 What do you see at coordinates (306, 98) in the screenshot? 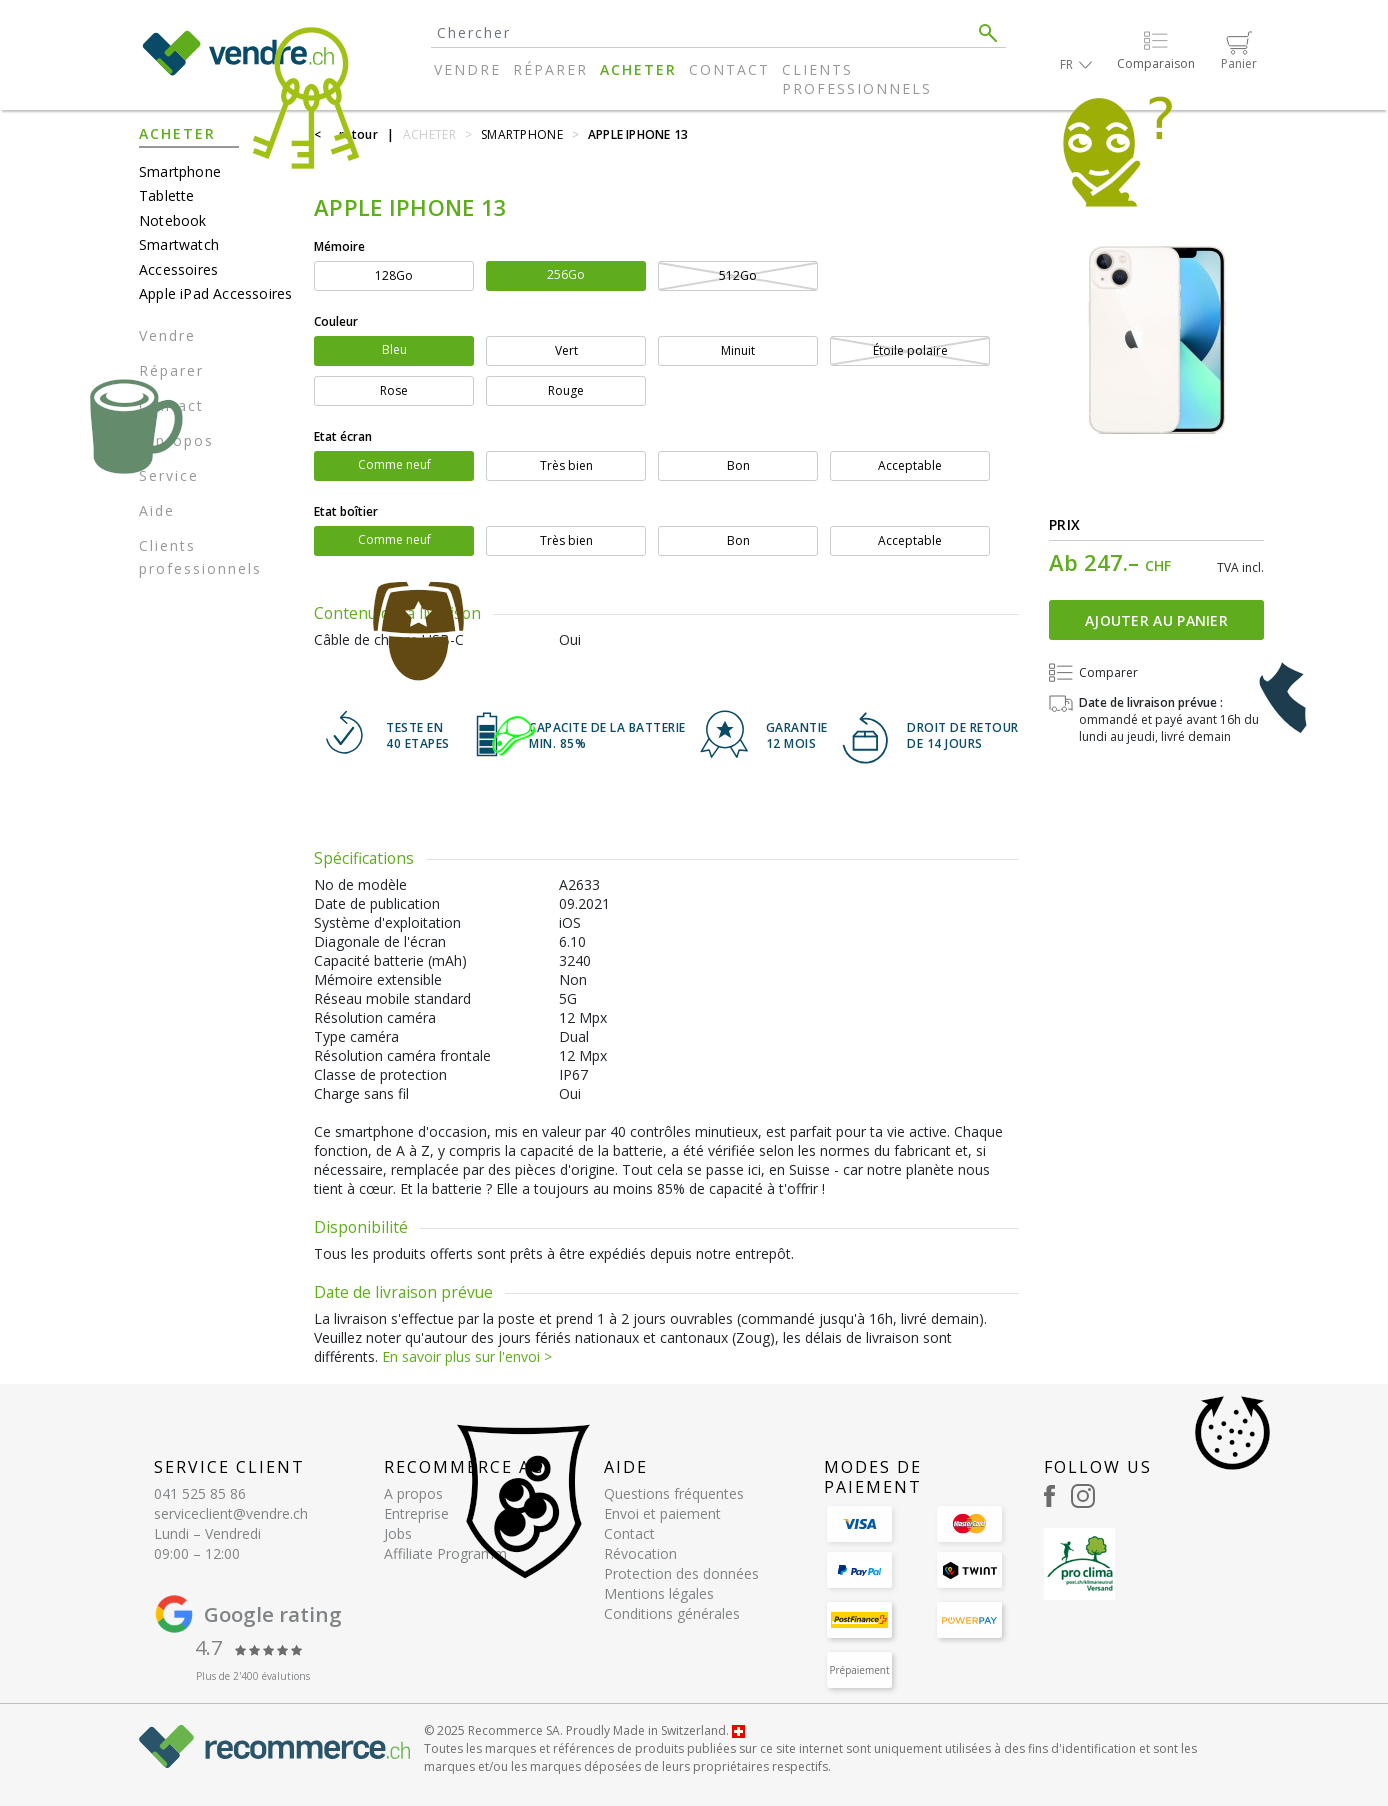
I see `access saved passwords or credentials` at bounding box center [306, 98].